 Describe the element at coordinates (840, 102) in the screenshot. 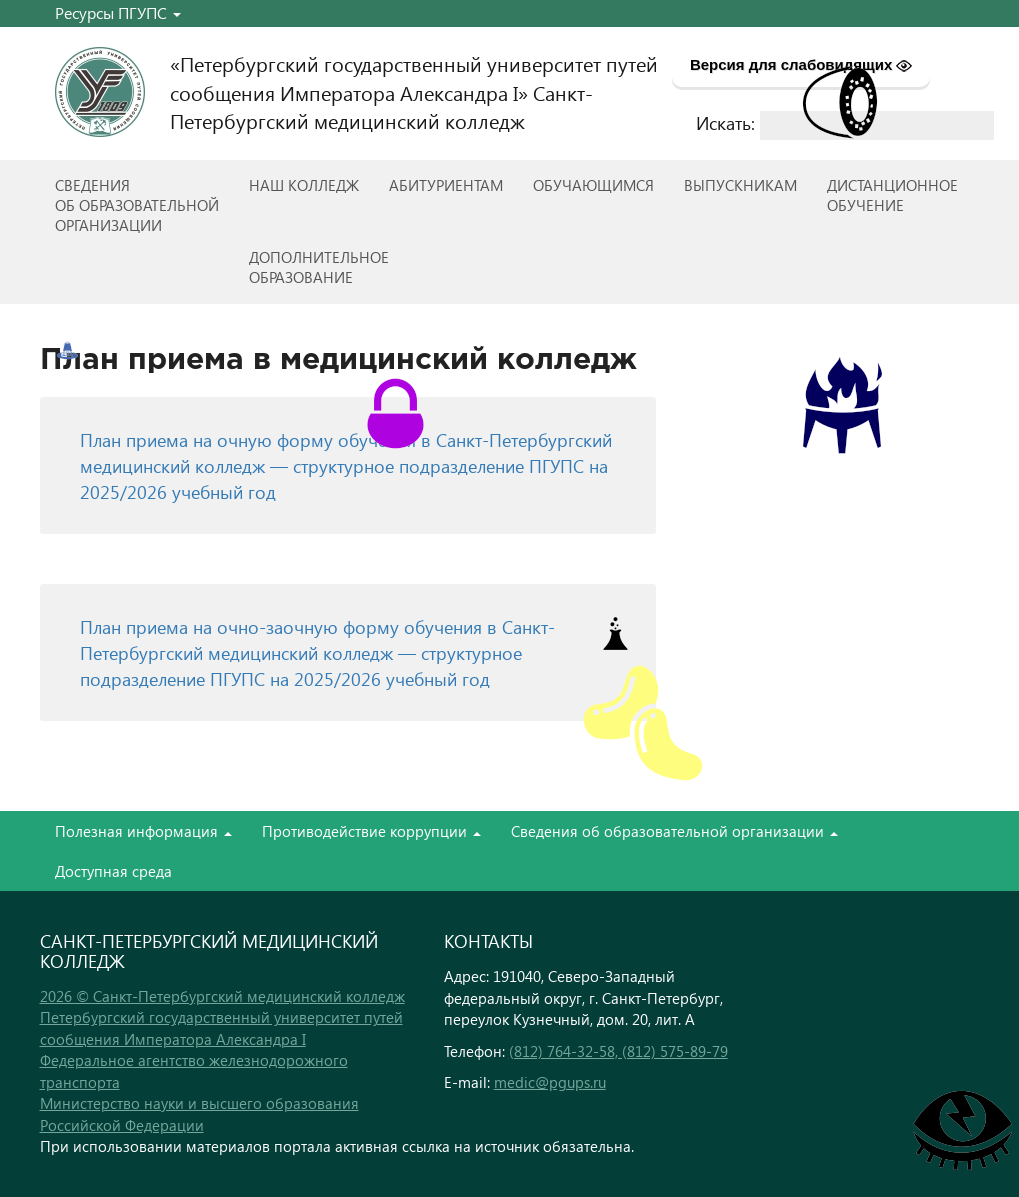

I see `kiwi fruit item in a food or cooking game` at that location.